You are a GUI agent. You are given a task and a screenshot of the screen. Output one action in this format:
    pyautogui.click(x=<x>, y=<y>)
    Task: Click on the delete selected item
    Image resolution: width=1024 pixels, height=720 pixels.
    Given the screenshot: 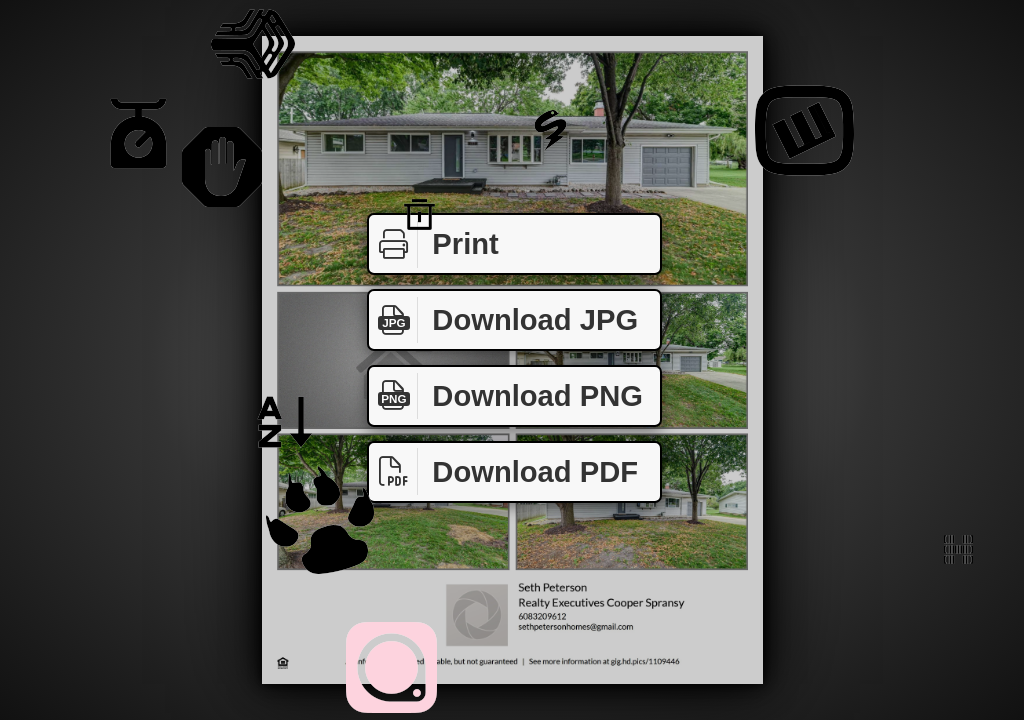 What is the action you would take?
    pyautogui.click(x=419, y=214)
    